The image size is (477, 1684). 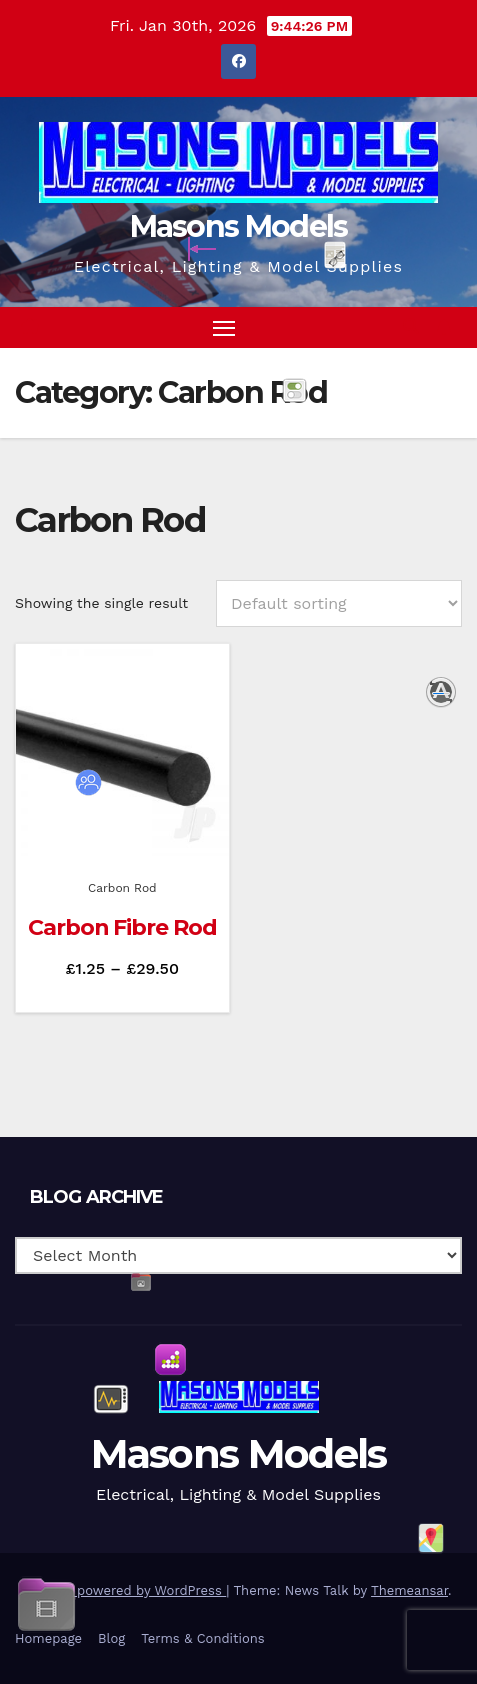 What do you see at coordinates (202, 249) in the screenshot?
I see `go to the first item in a list or sequence` at bounding box center [202, 249].